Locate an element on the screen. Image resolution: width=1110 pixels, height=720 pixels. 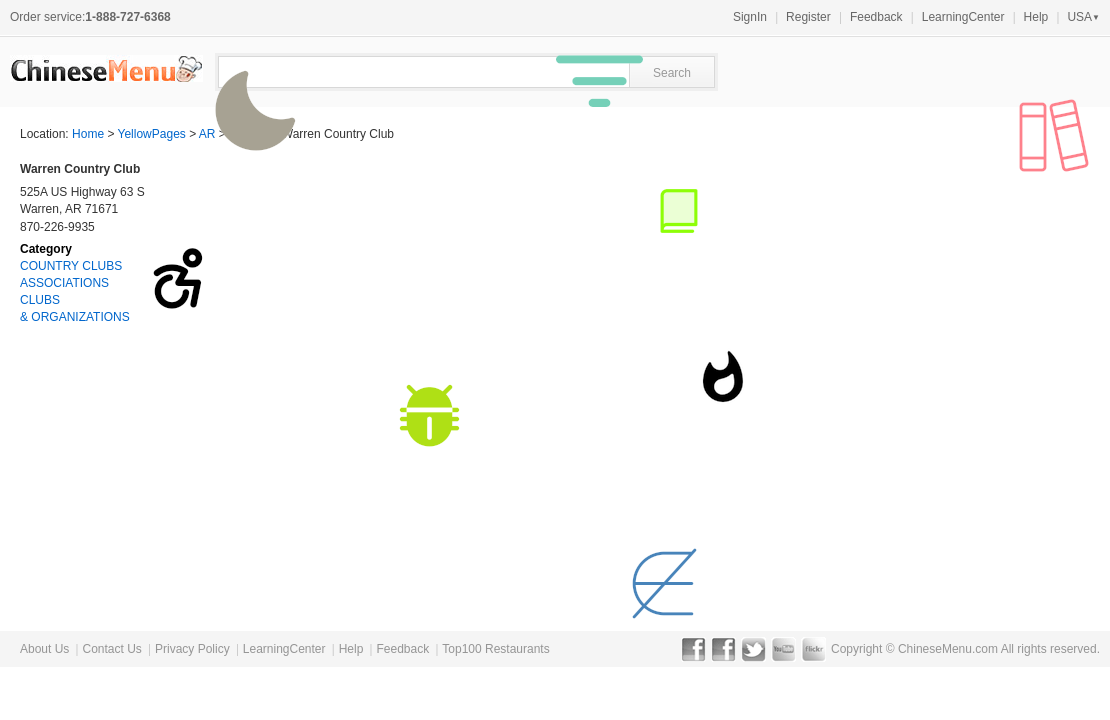
filter or sort list items is located at coordinates (599, 82).